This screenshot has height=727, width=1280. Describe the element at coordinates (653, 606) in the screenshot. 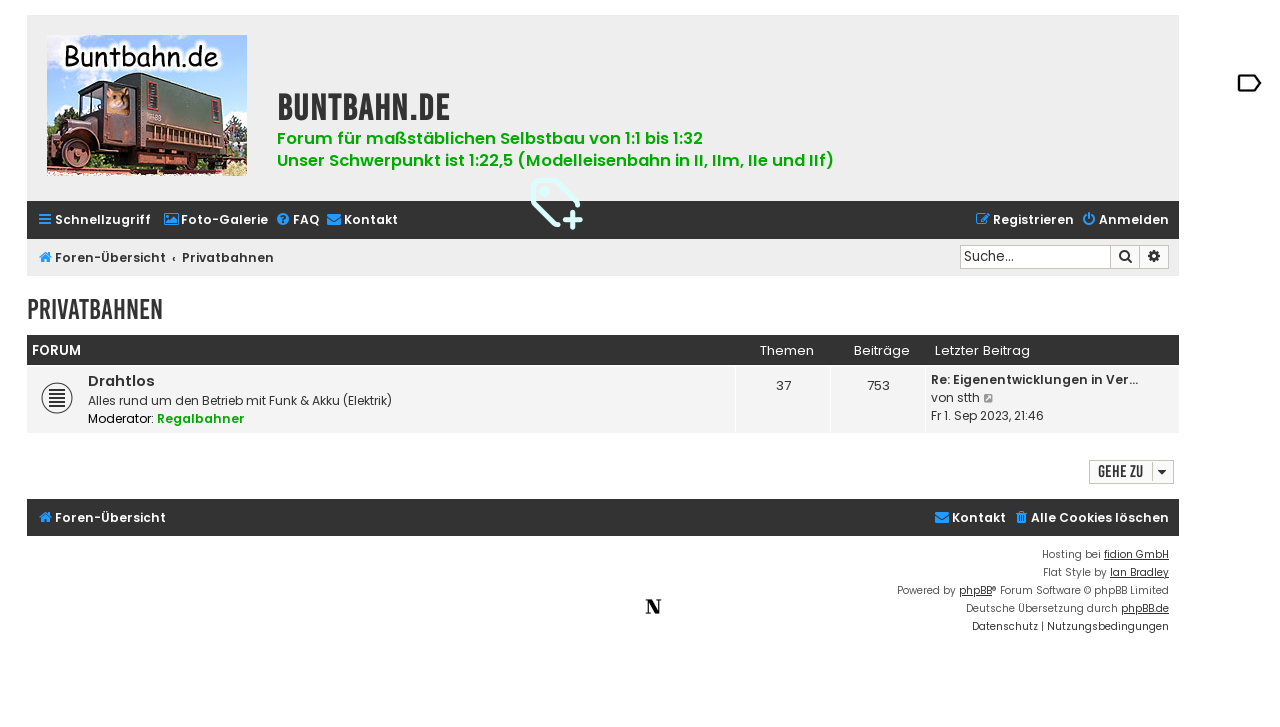

I see `open notion app` at that location.